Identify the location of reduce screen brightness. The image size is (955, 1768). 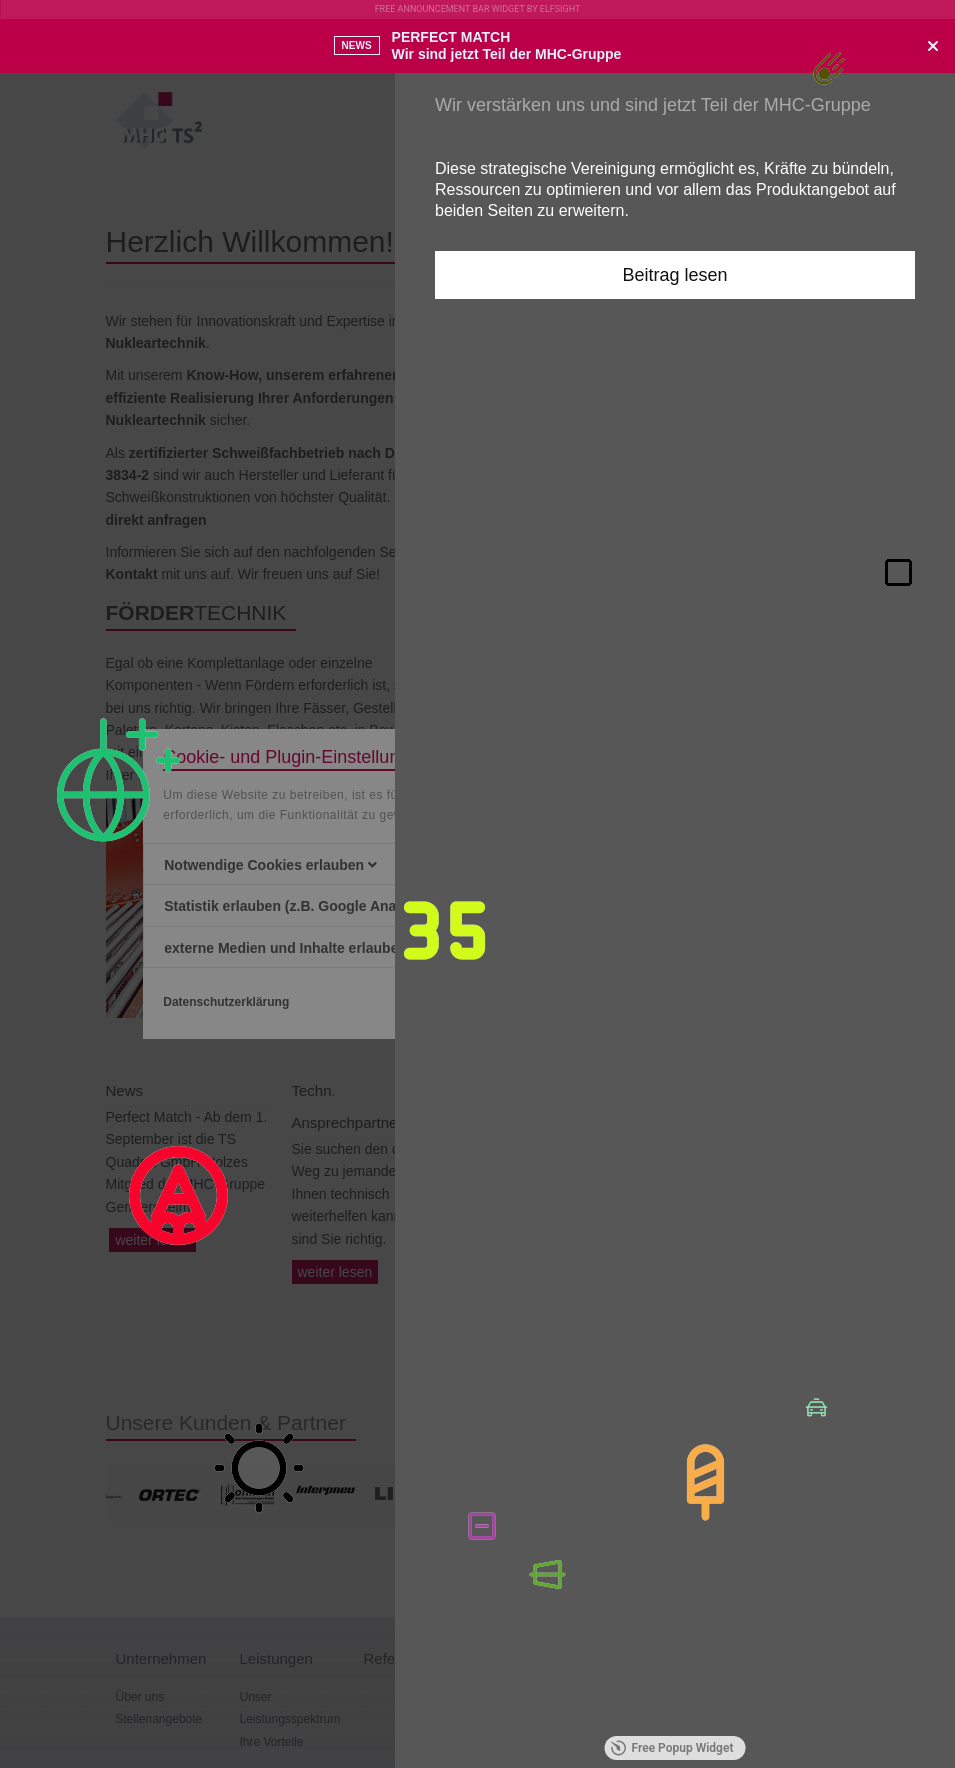
(259, 1468).